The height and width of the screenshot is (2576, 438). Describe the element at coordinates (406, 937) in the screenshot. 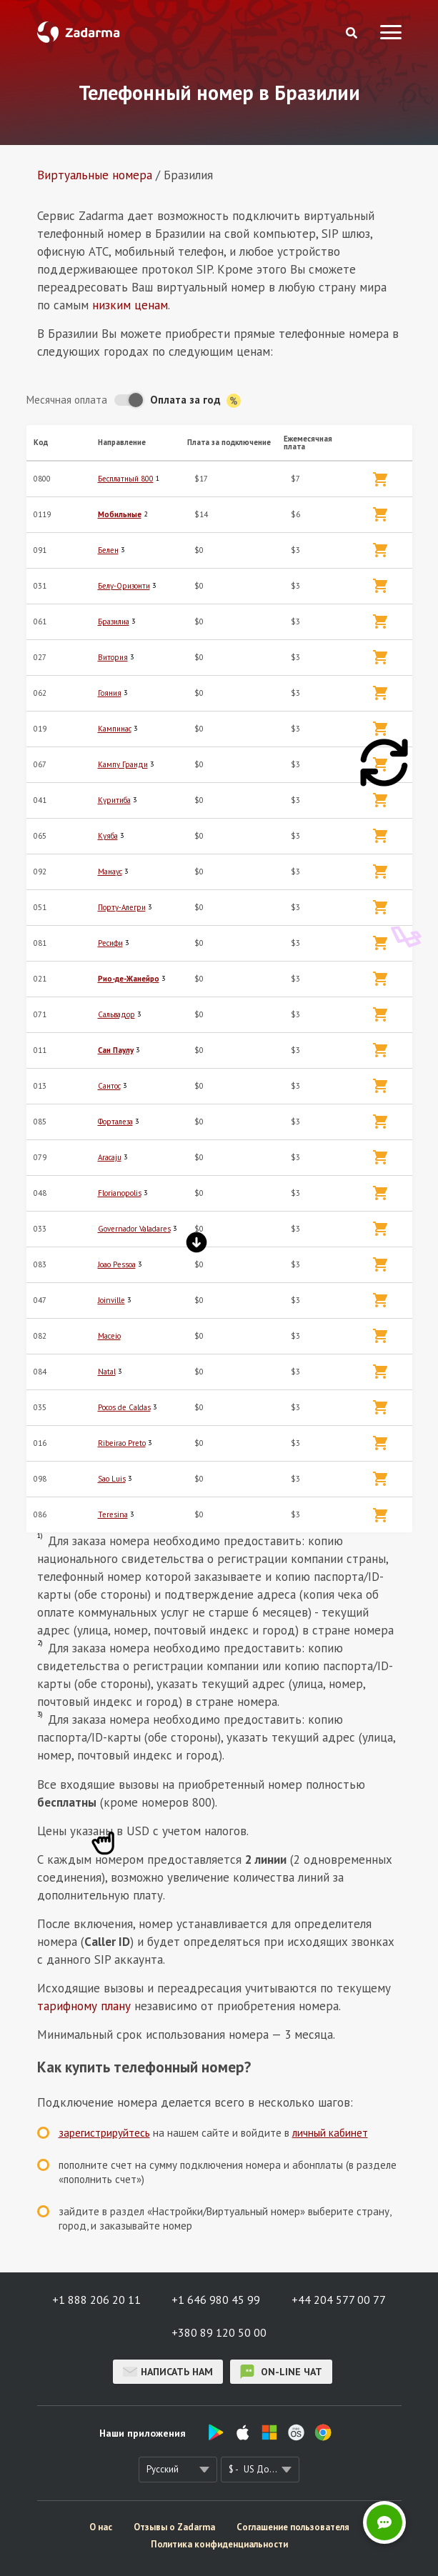

I see `Laravel framework branding or integration` at that location.